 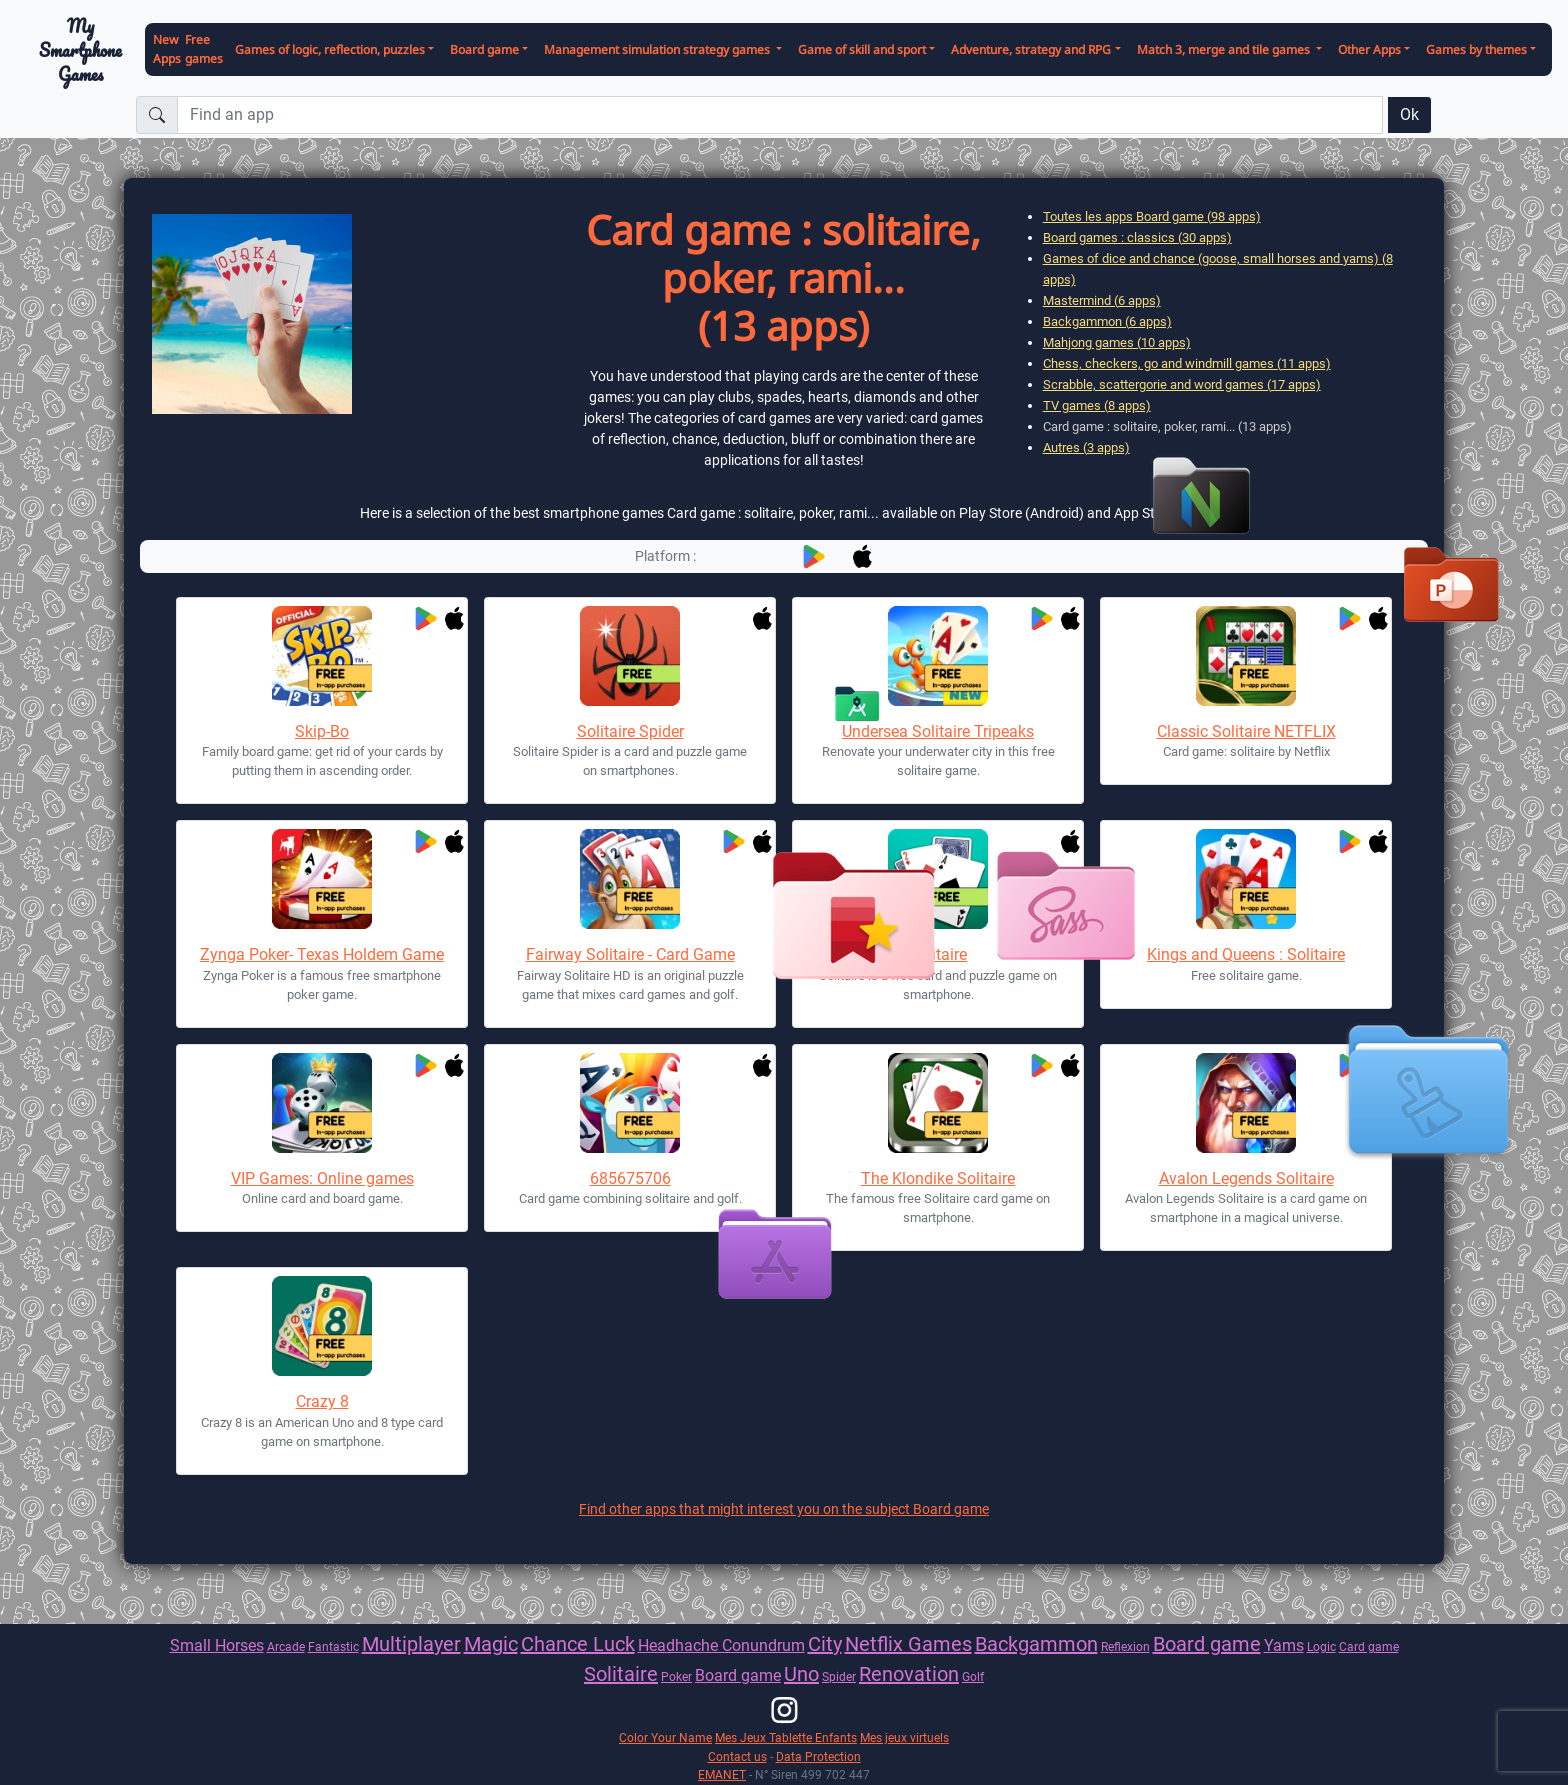 I want to click on open android studio project folder, so click(x=857, y=705).